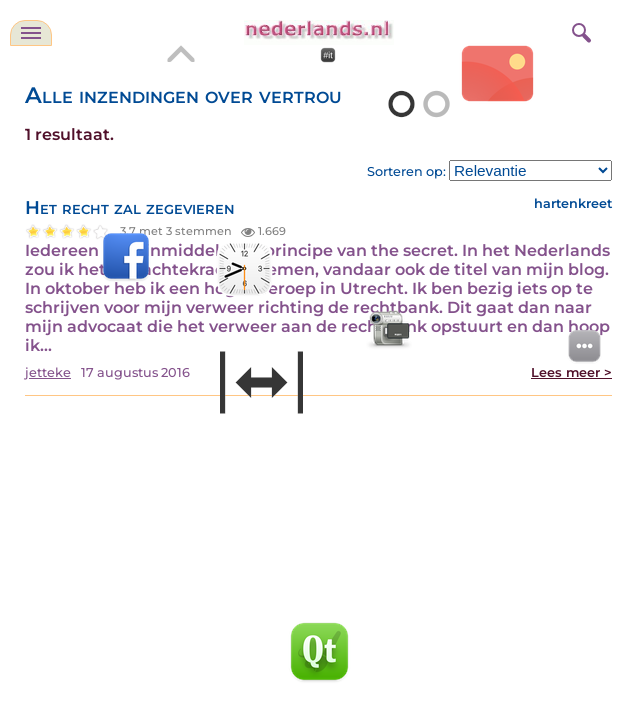  I want to click on adjust spacing between elements, so click(261, 382).